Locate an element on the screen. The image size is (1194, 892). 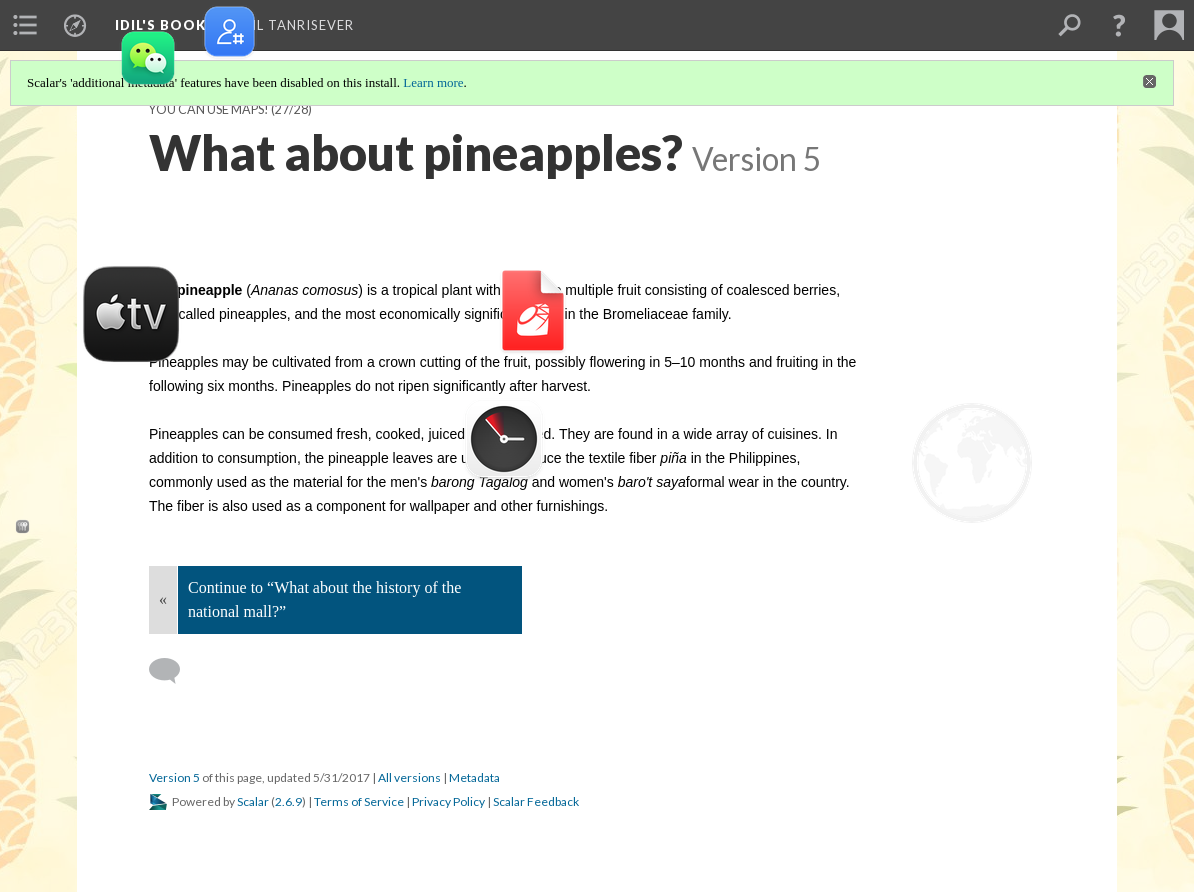
open WeChat messaging app is located at coordinates (148, 58).